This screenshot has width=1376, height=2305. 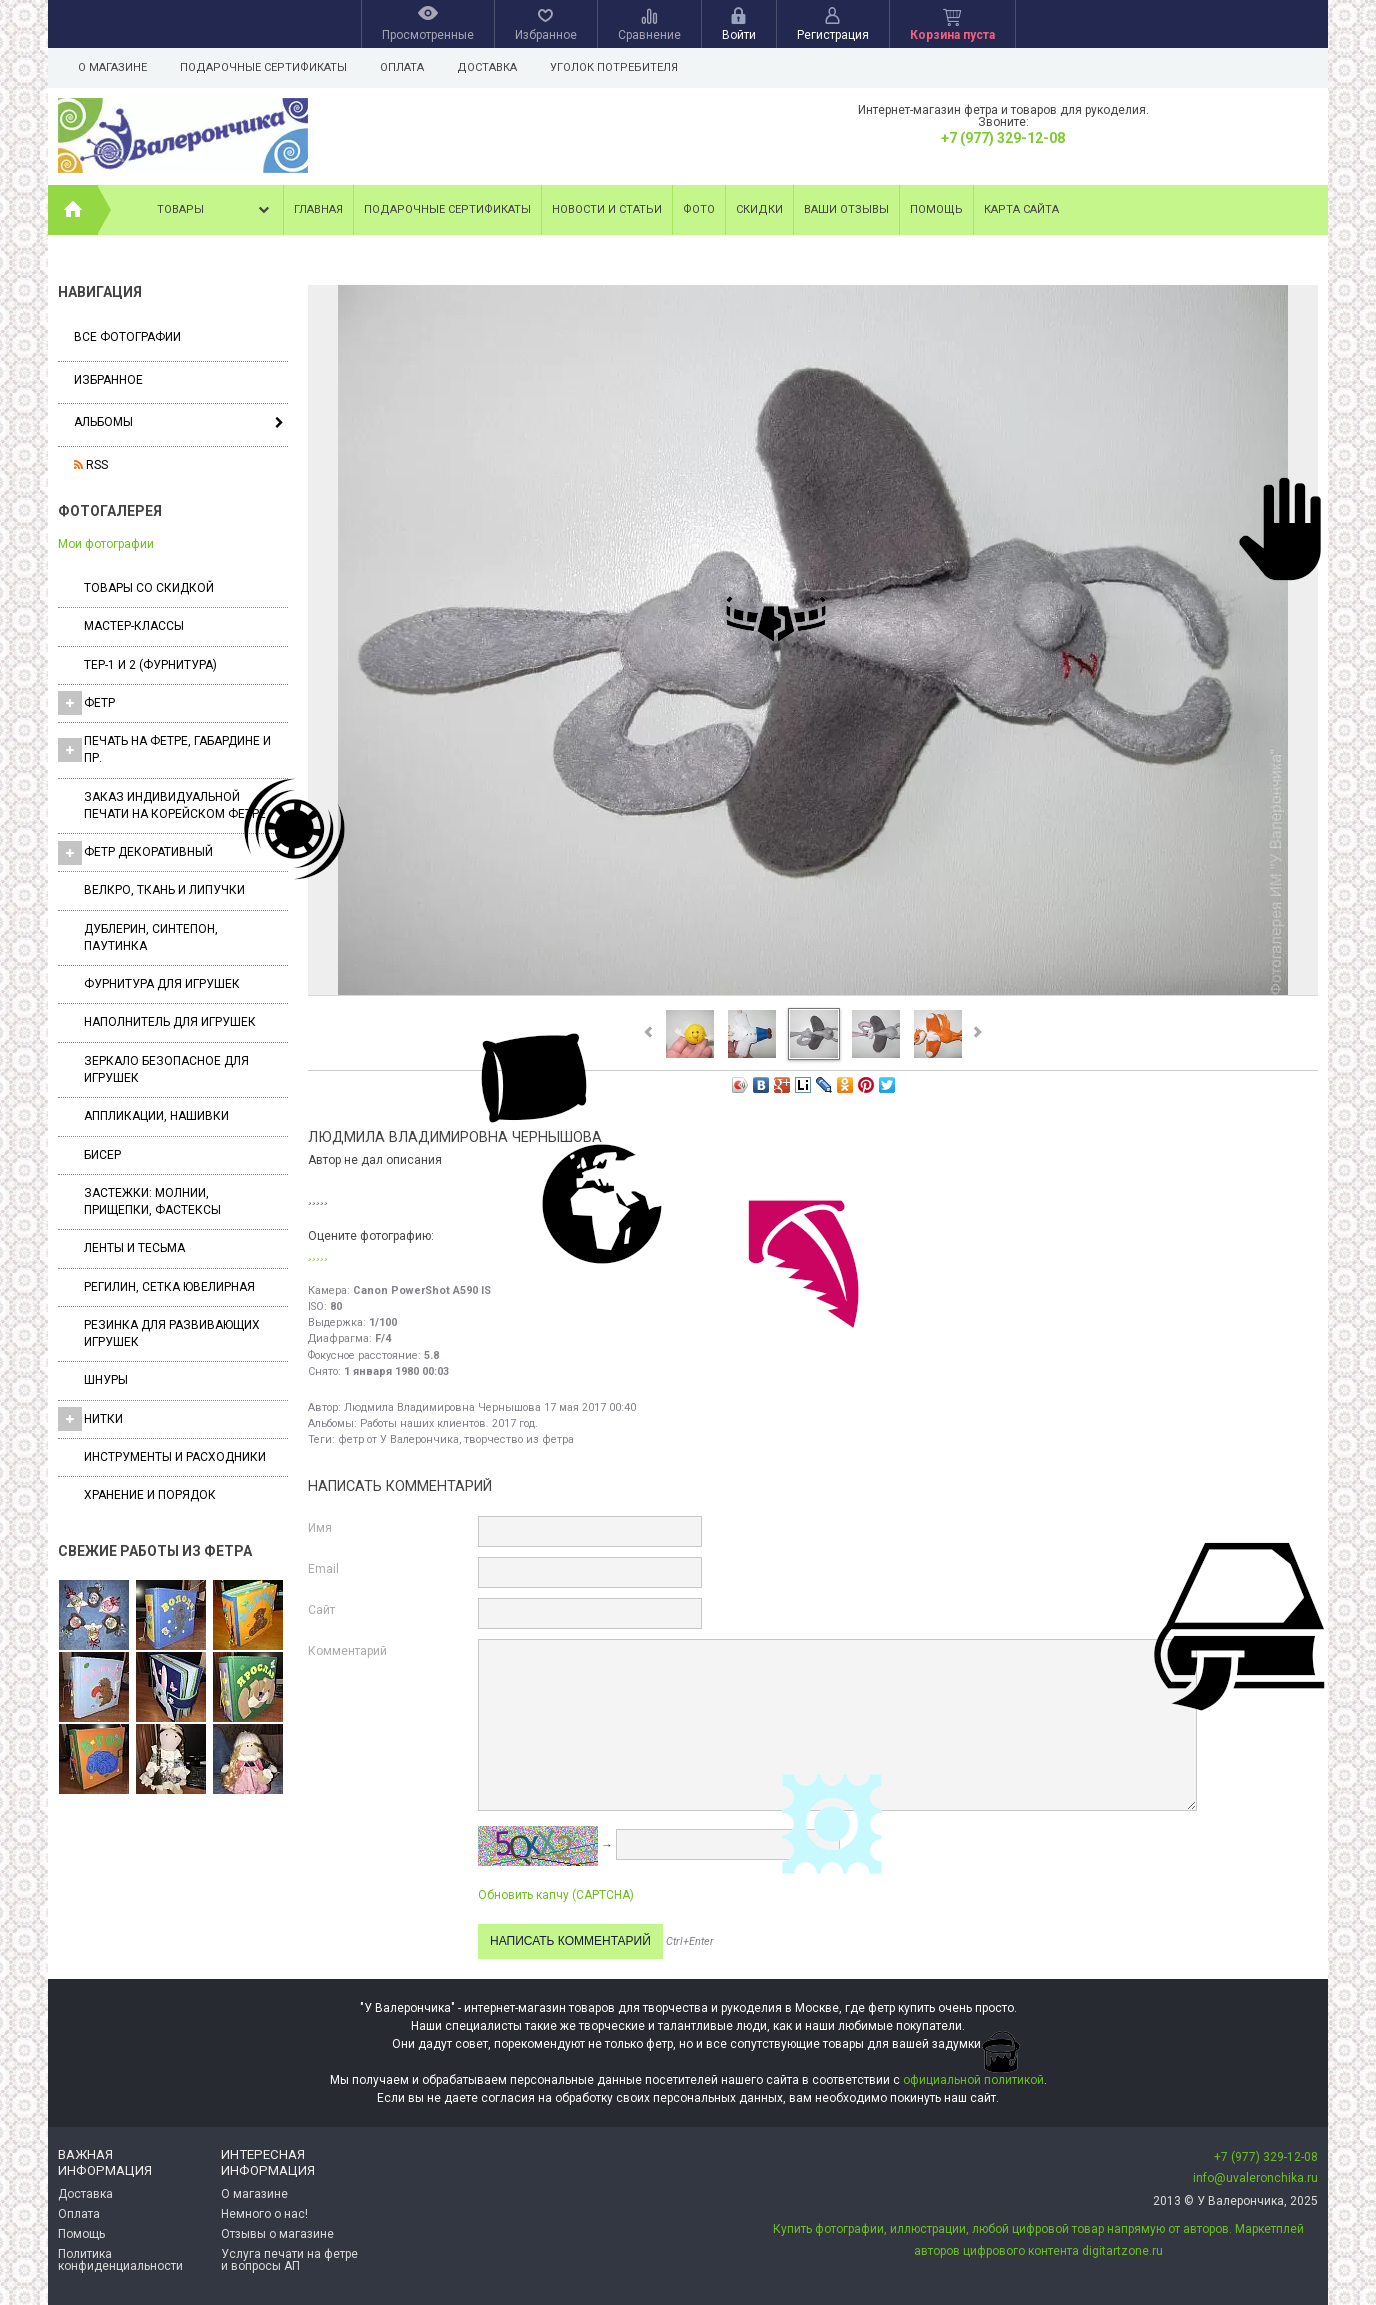 I want to click on select africa/europe region, so click(x=602, y=1204).